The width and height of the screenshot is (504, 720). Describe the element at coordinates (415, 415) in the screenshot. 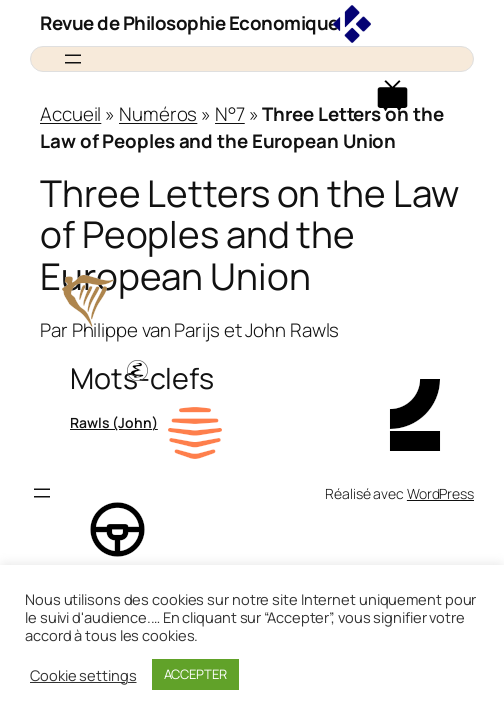

I see `embark studios logo` at that location.